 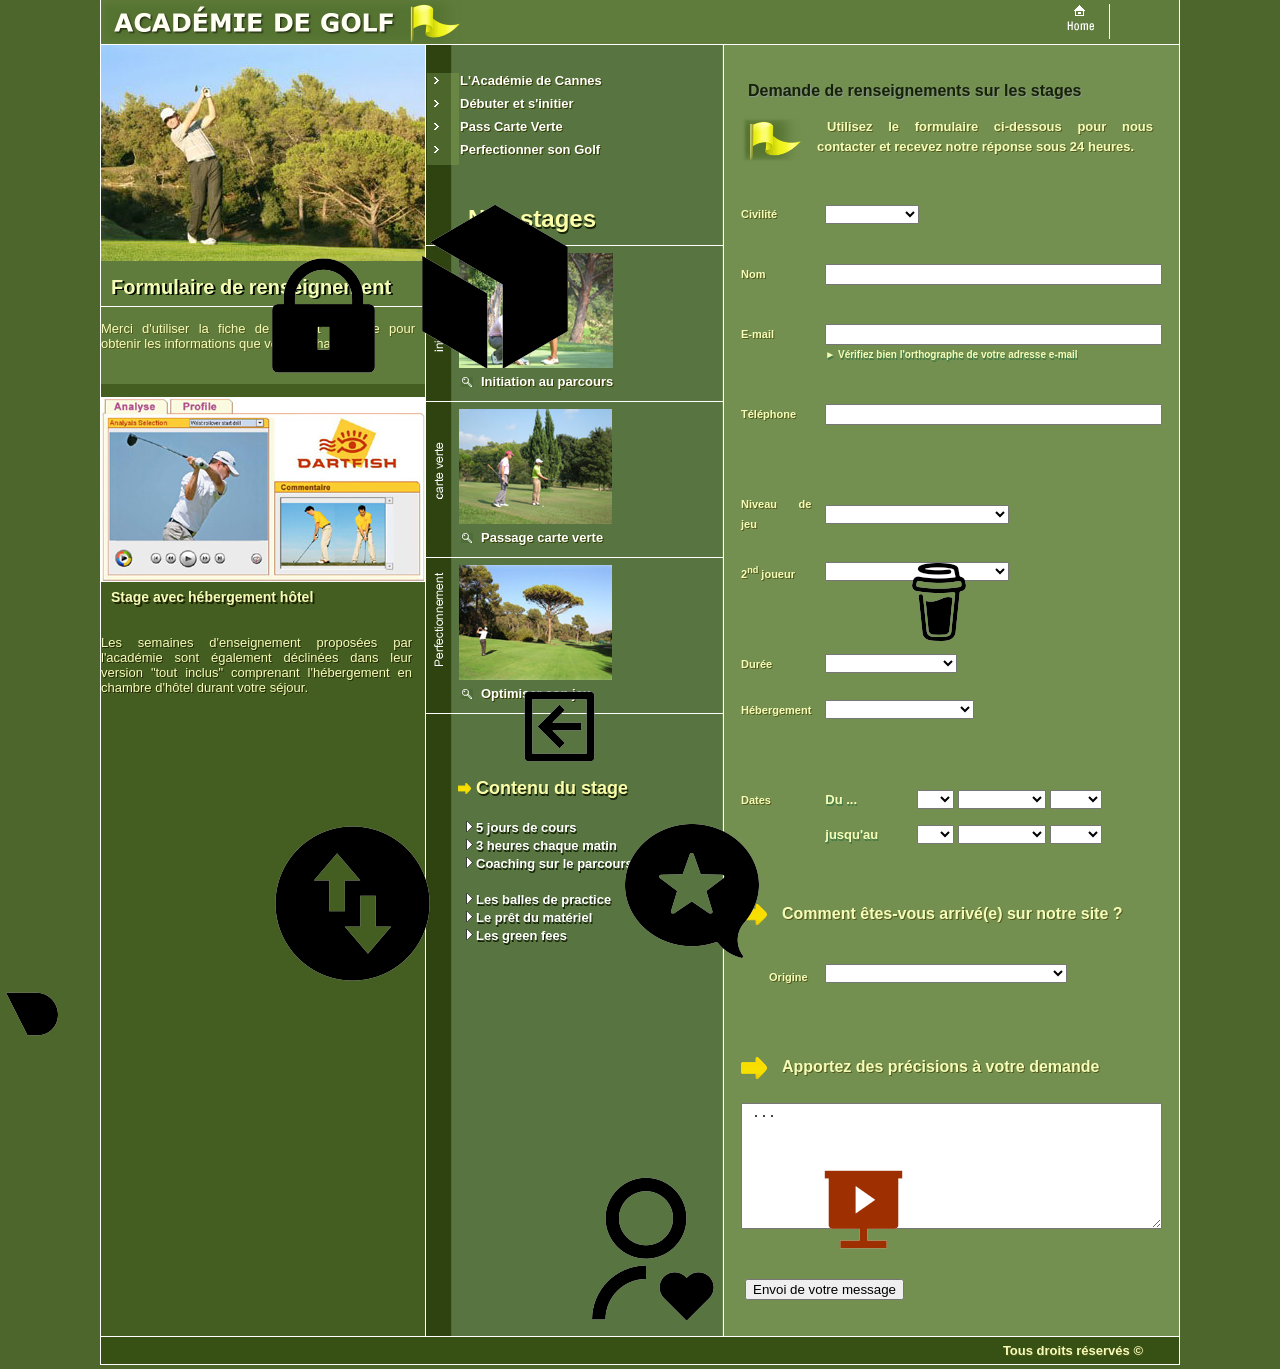 I want to click on support the creator via Buy Me a Coffee, so click(x=939, y=602).